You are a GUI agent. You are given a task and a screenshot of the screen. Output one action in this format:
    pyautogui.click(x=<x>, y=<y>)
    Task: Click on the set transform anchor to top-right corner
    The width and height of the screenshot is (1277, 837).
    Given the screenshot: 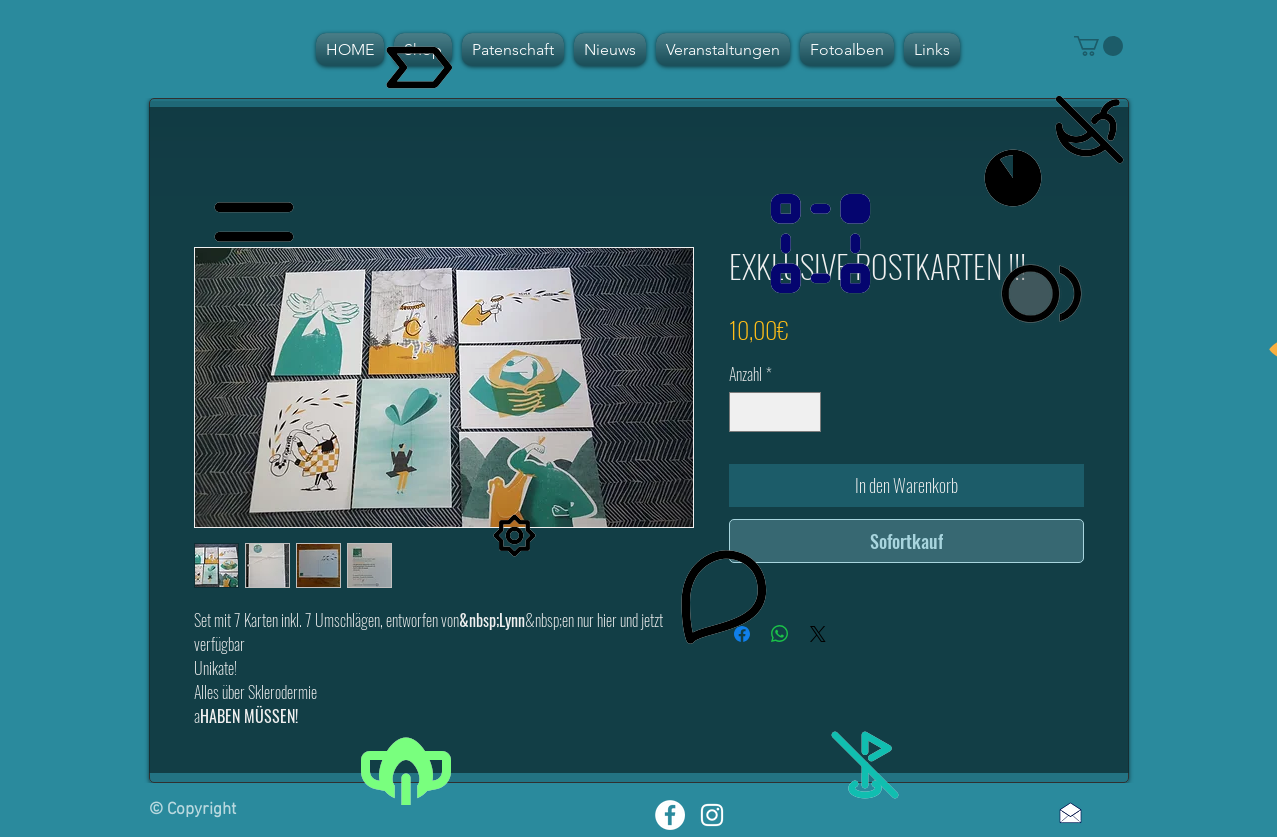 What is the action you would take?
    pyautogui.click(x=820, y=243)
    